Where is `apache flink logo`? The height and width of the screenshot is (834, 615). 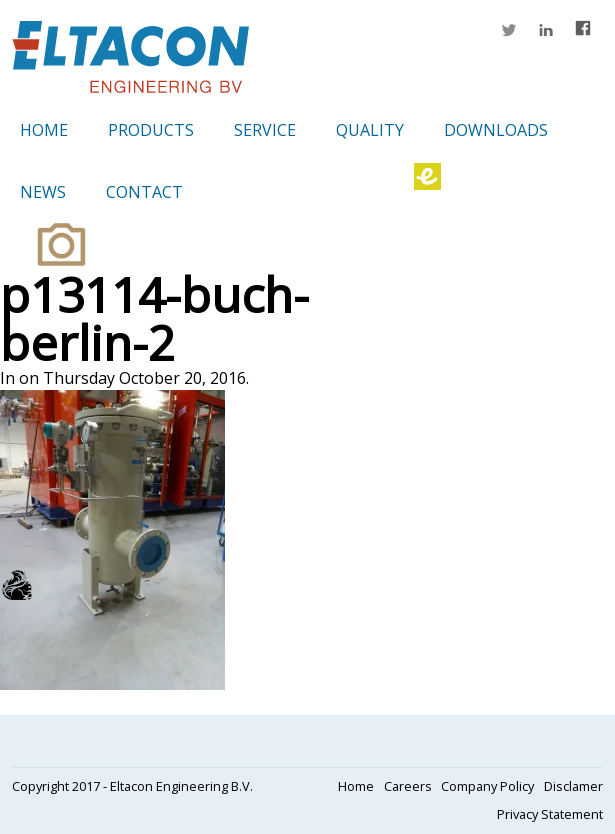
apache flink logo is located at coordinates (17, 585).